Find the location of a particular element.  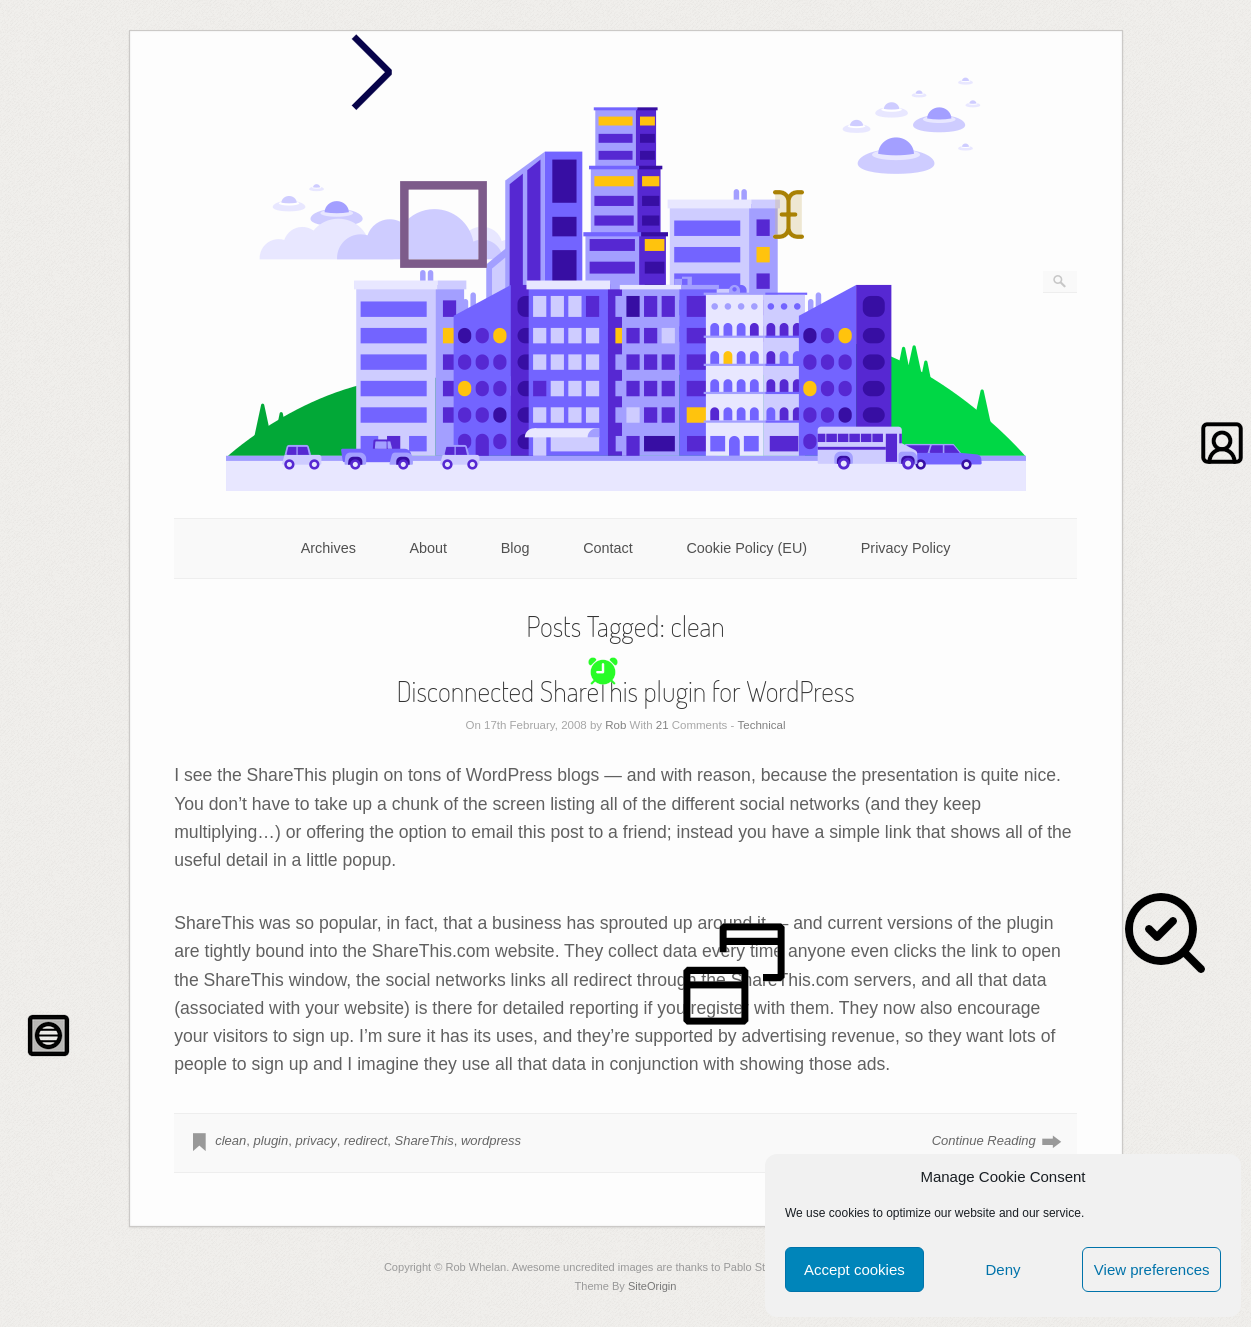

access heating, ventilation, and air conditioning controls is located at coordinates (48, 1035).